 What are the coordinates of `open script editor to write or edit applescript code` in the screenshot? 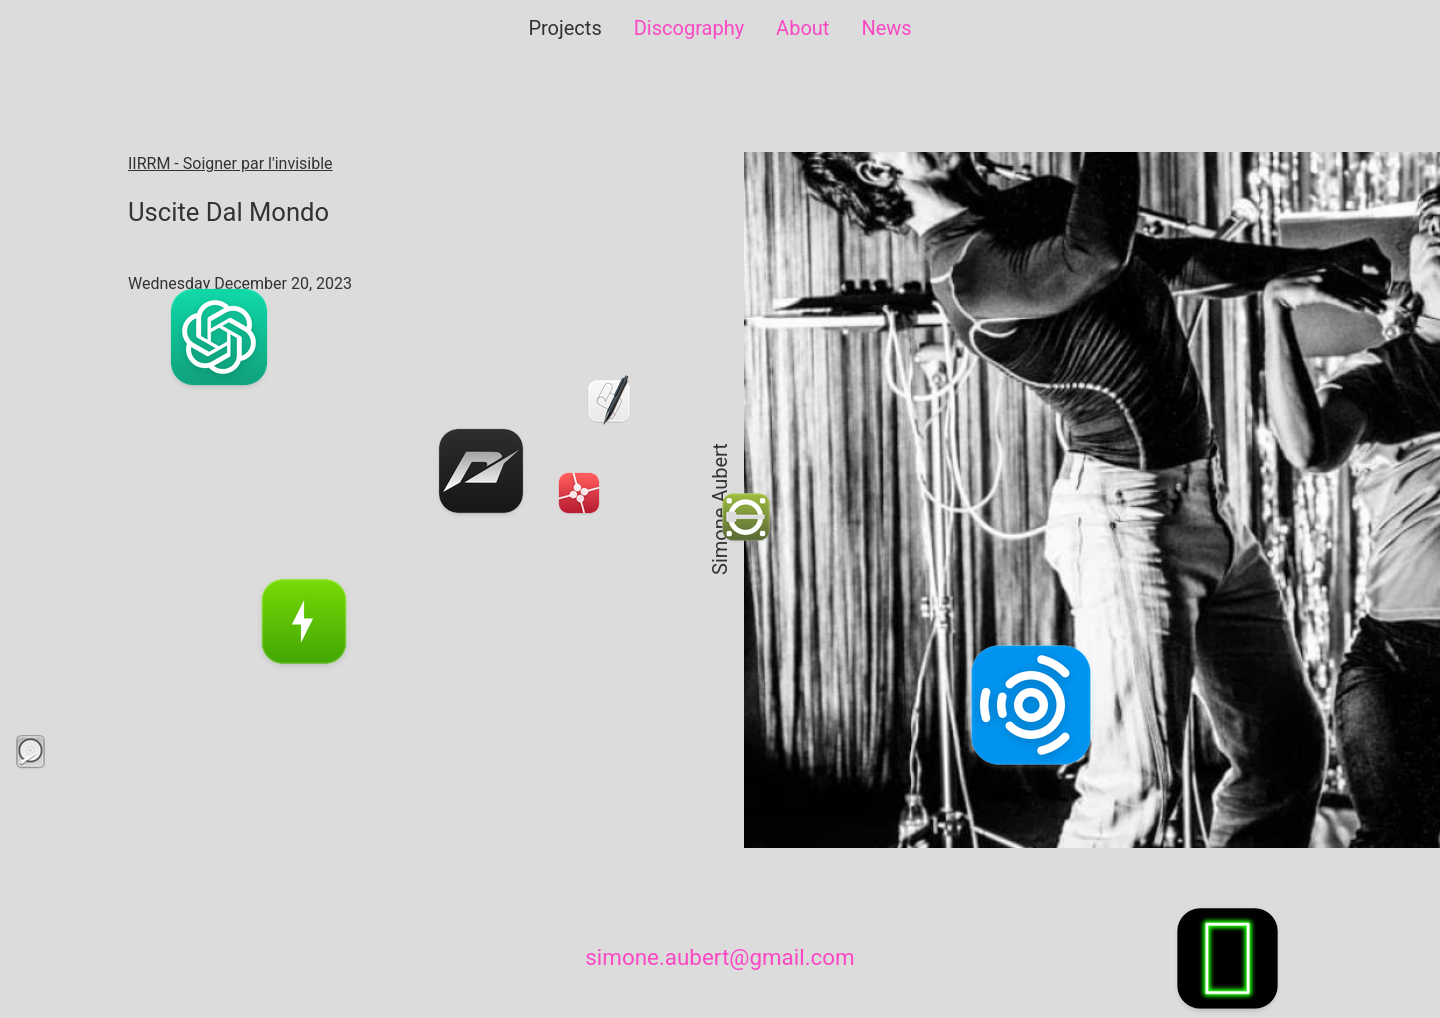 It's located at (609, 401).